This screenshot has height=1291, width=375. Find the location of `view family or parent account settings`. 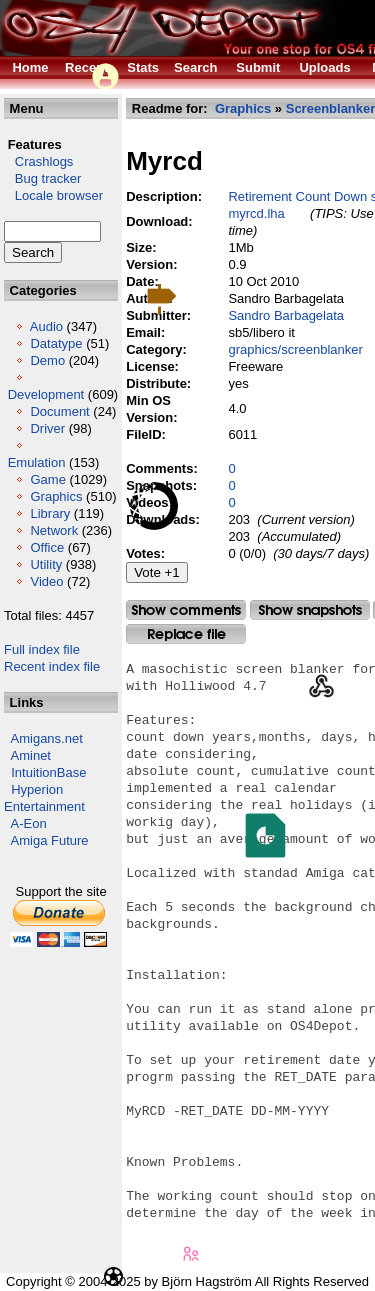

view family or parent account settings is located at coordinates (191, 1254).